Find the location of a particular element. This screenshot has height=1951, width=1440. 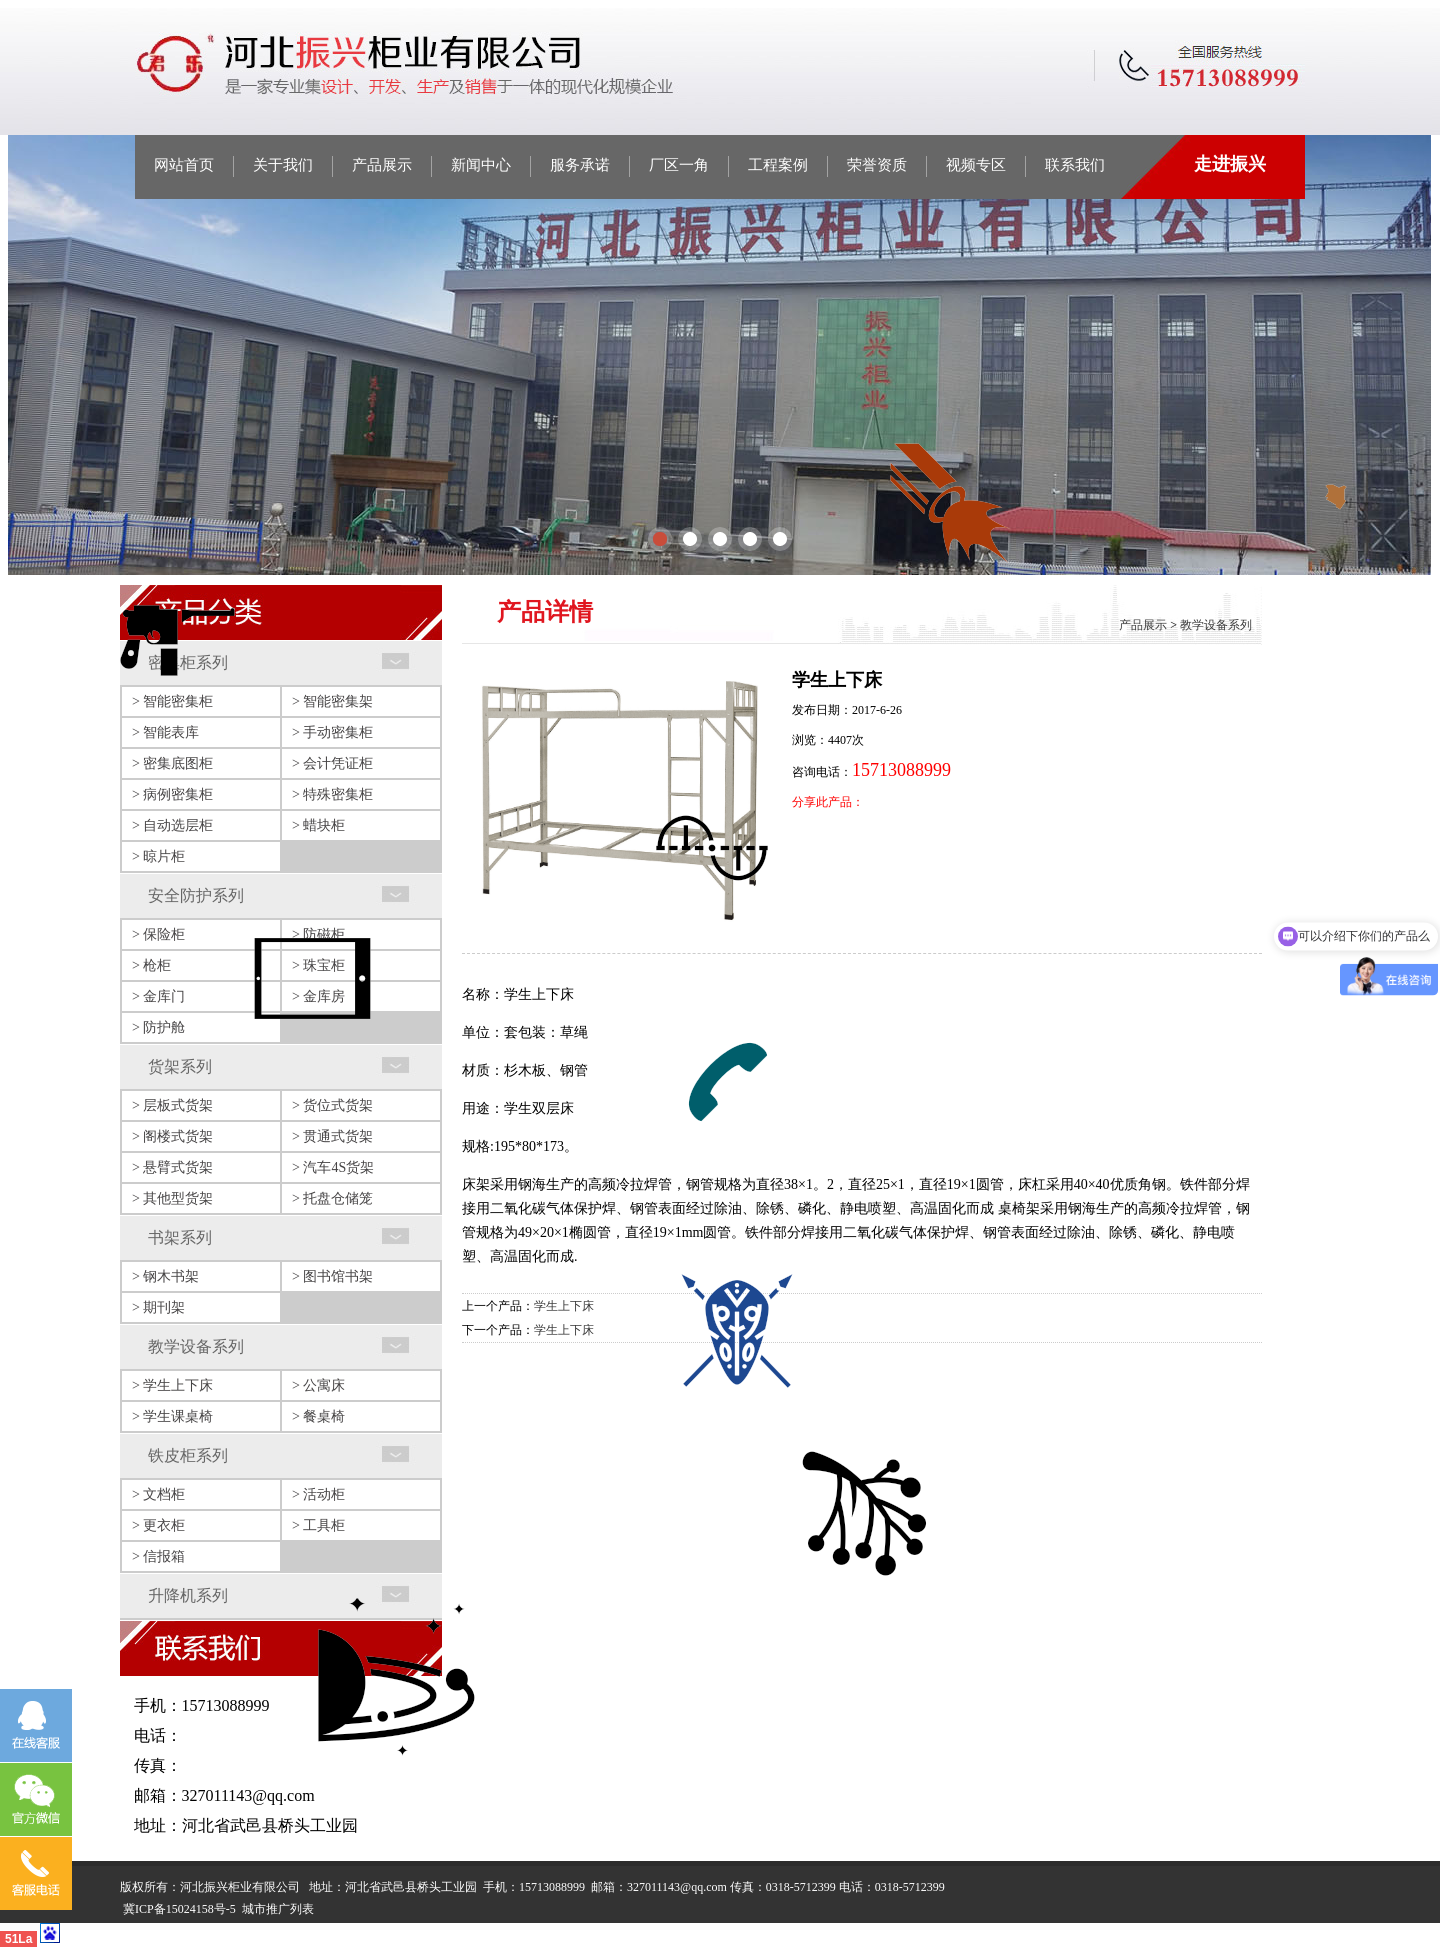

view diagram or flowchart is located at coordinates (712, 848).